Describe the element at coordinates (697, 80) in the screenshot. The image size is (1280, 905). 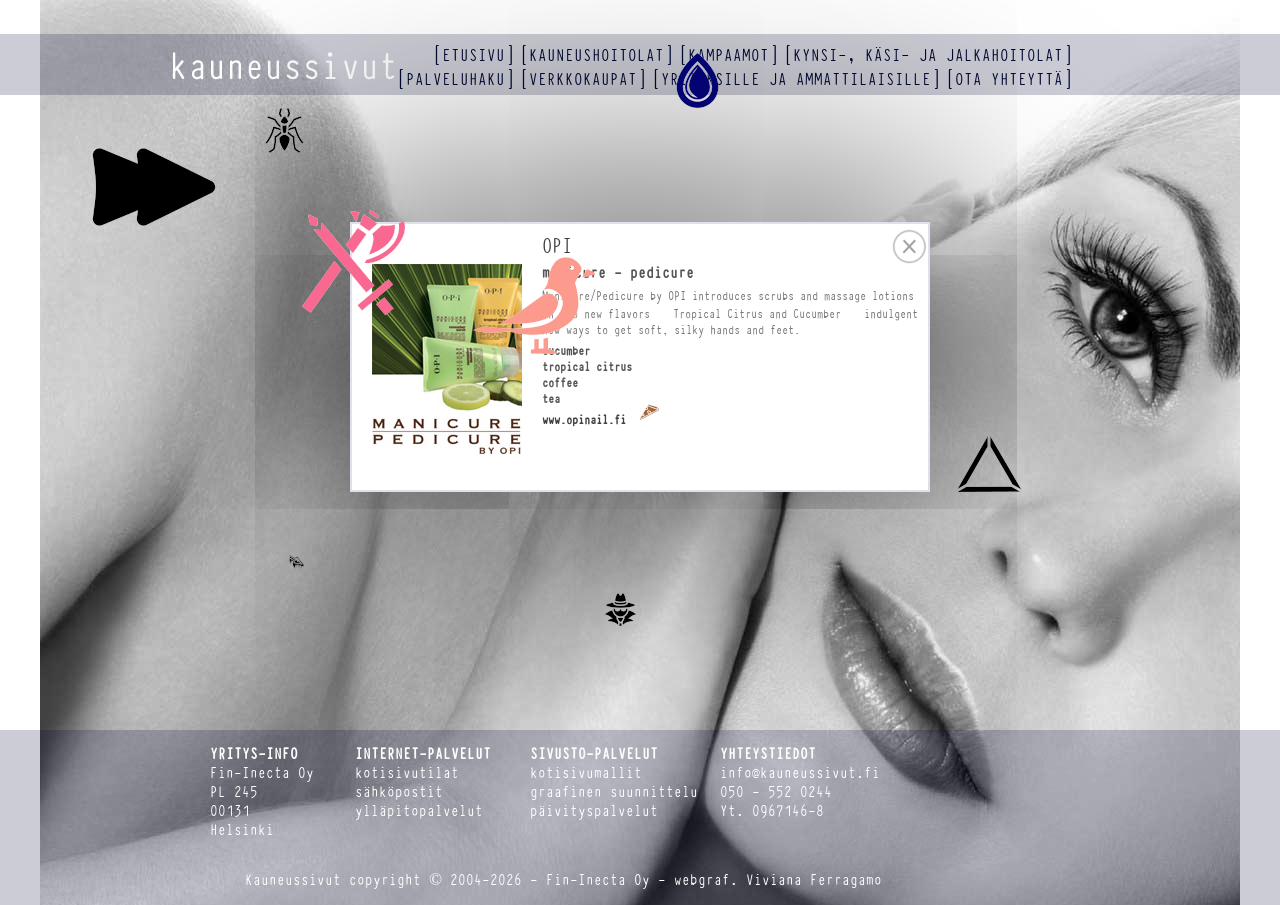
I see `indicates a topaz gem or jewel resource in-game` at that location.